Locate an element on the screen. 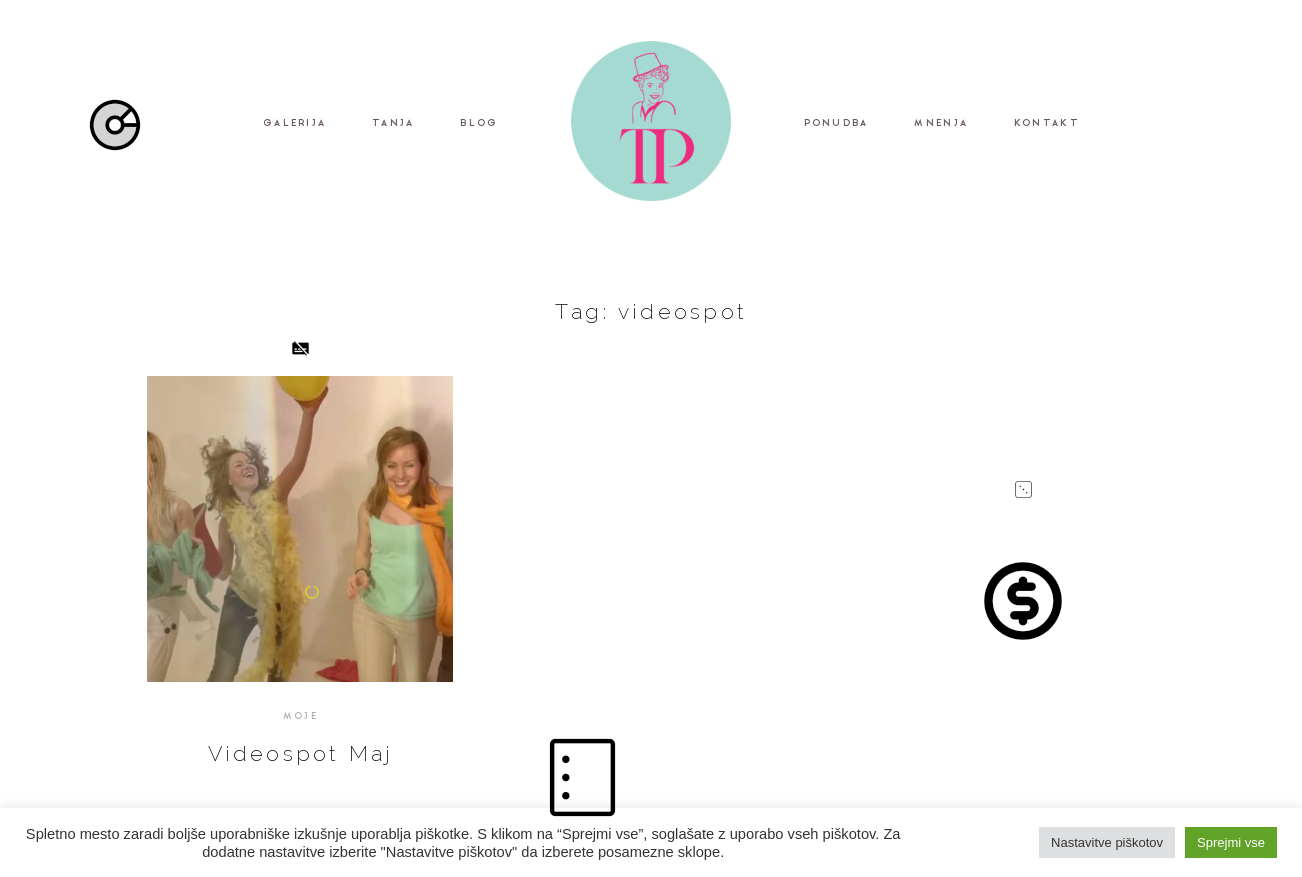  view account balance or financial summary is located at coordinates (1023, 601).